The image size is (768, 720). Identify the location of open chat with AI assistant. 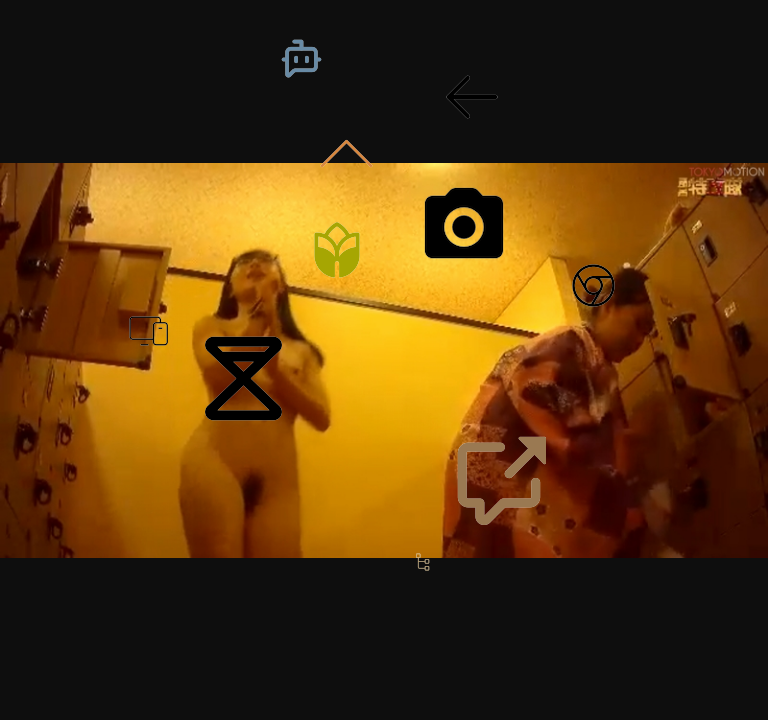
(301, 59).